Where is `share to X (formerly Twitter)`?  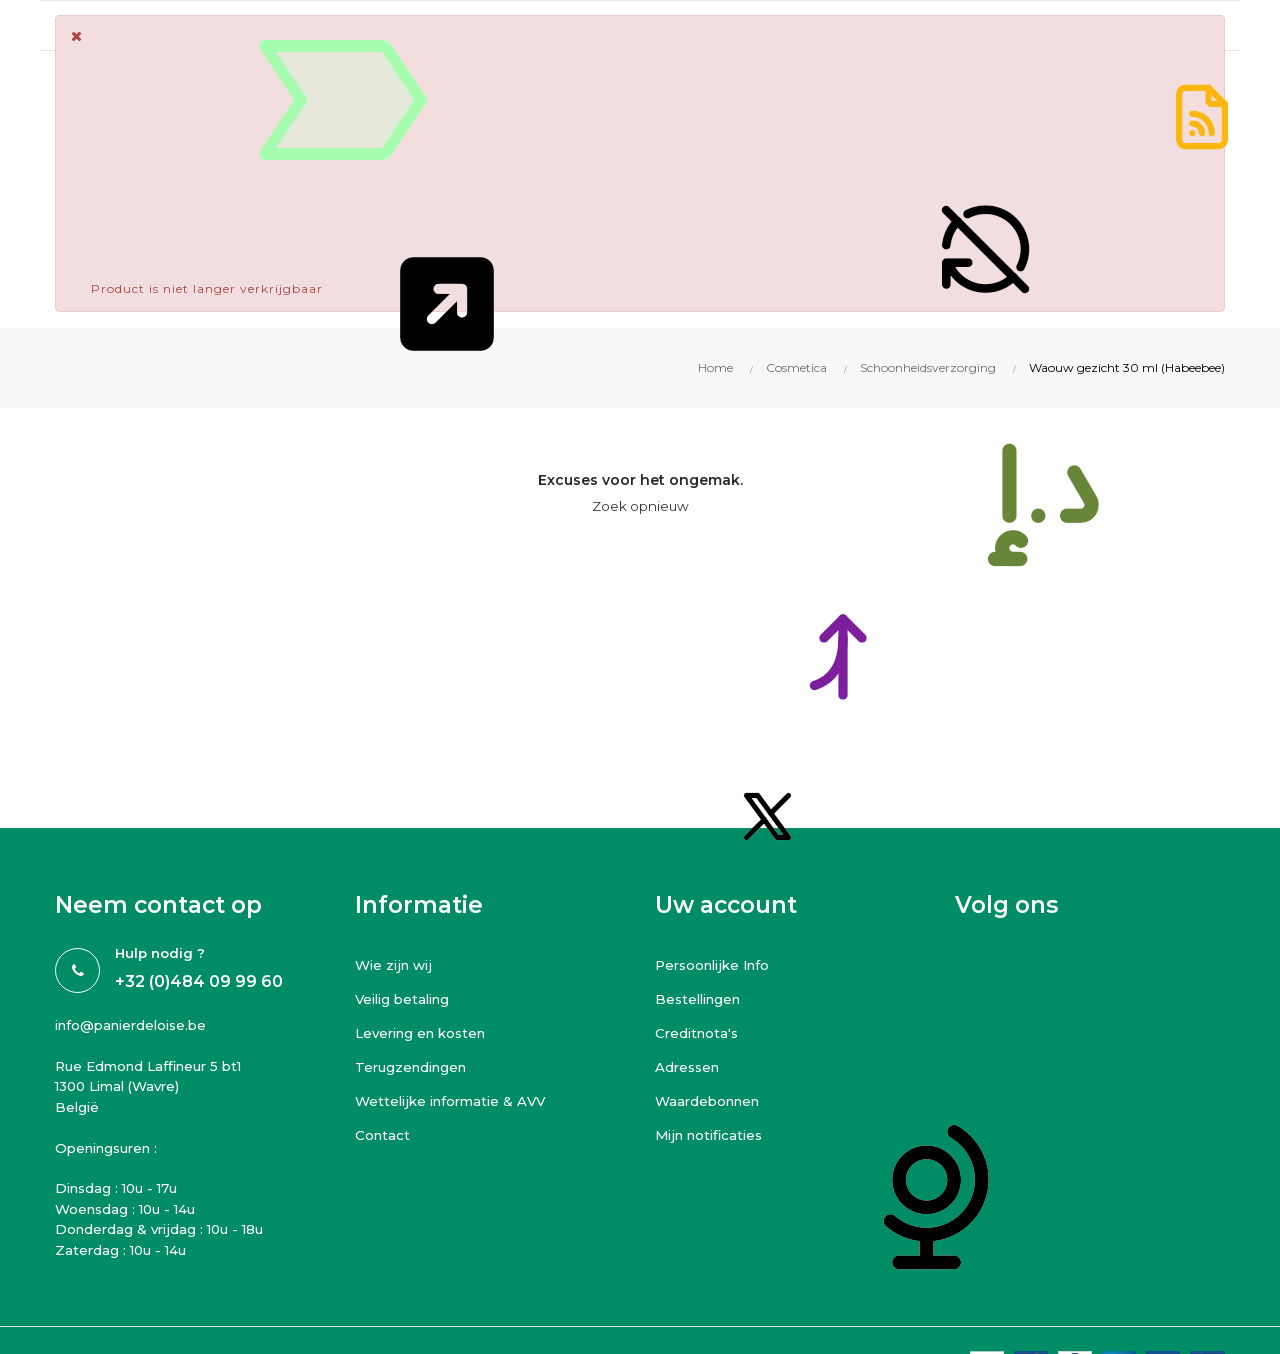
share to X (formerly Twitter) is located at coordinates (767, 816).